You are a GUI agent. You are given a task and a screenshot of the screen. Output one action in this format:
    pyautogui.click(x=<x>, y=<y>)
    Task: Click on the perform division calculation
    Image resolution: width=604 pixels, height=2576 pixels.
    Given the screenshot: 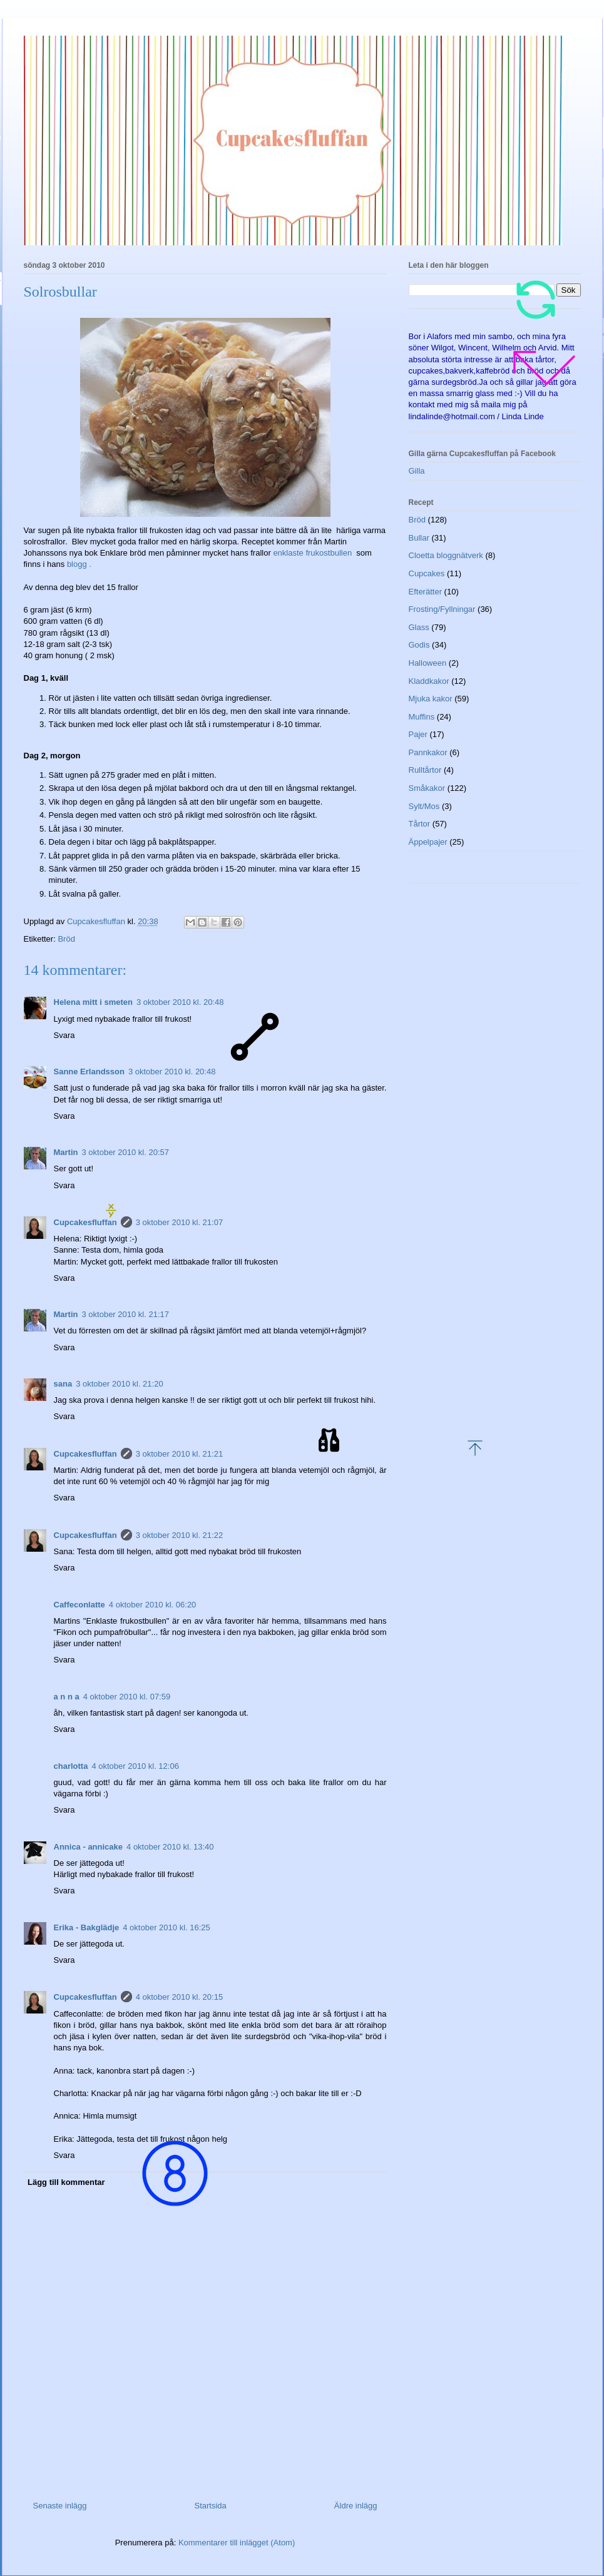 What is the action you would take?
    pyautogui.click(x=111, y=1210)
    